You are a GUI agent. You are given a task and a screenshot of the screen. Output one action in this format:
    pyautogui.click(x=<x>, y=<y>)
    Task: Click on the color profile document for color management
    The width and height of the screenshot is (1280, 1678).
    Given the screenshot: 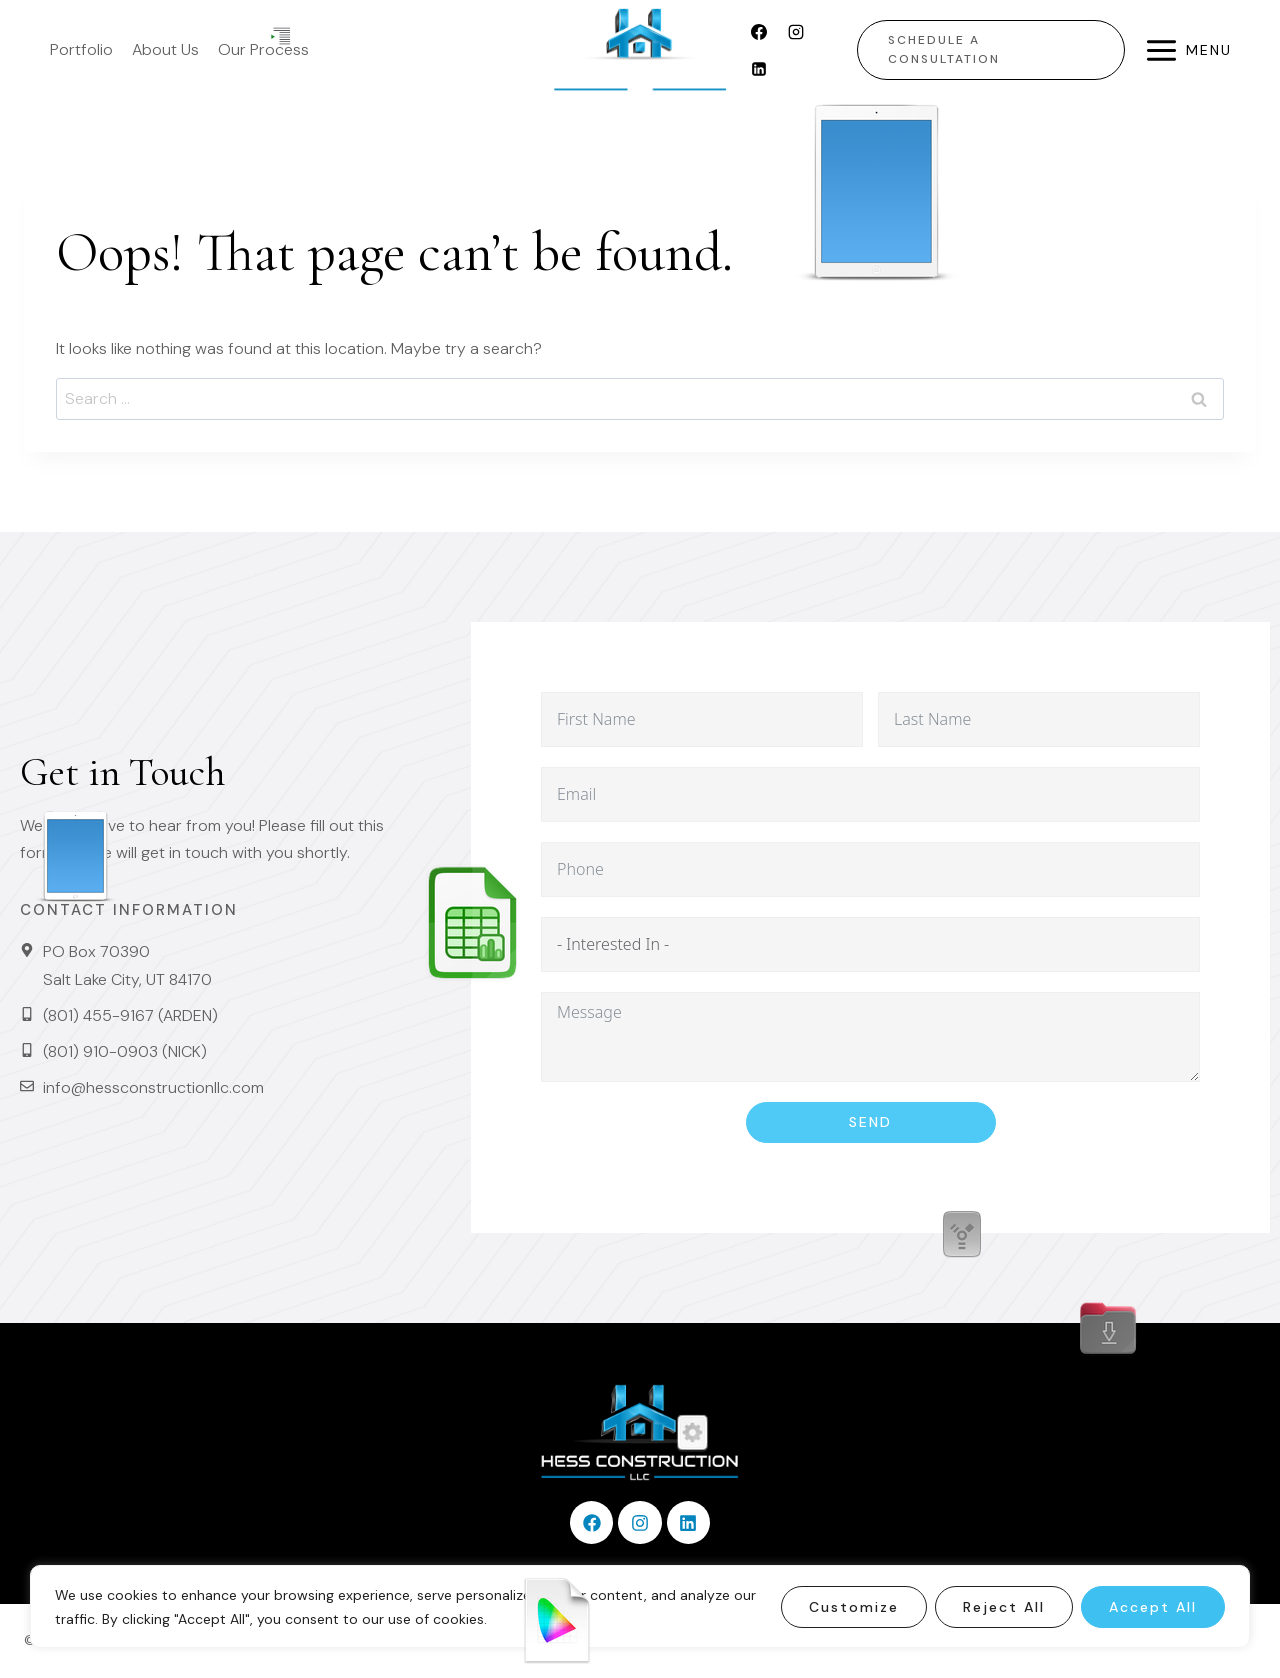 What is the action you would take?
    pyautogui.click(x=557, y=1622)
    